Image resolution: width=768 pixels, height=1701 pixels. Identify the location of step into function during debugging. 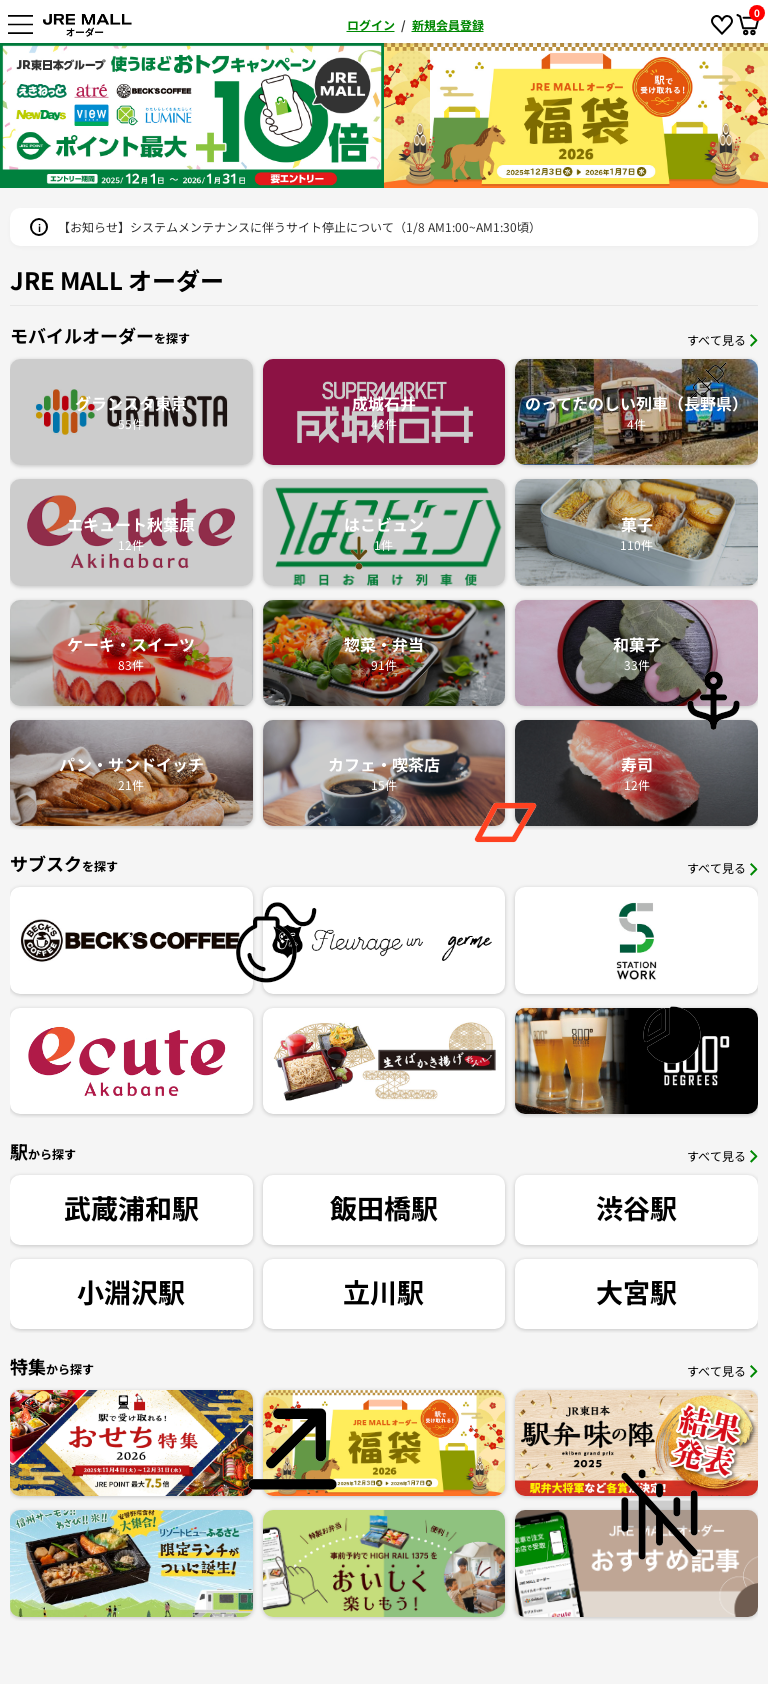
(359, 553).